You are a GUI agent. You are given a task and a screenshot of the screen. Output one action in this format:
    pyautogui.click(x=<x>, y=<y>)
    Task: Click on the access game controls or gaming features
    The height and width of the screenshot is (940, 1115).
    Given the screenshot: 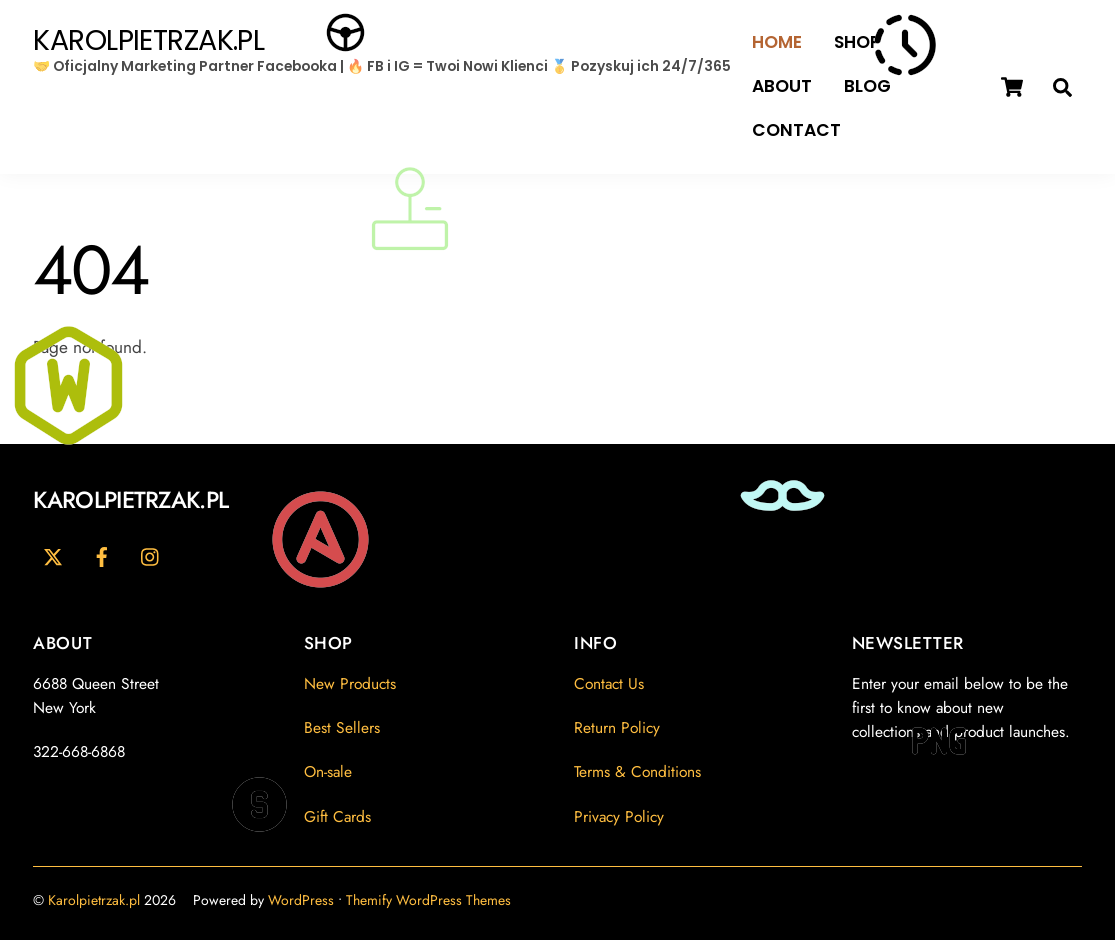 What is the action you would take?
    pyautogui.click(x=410, y=212)
    